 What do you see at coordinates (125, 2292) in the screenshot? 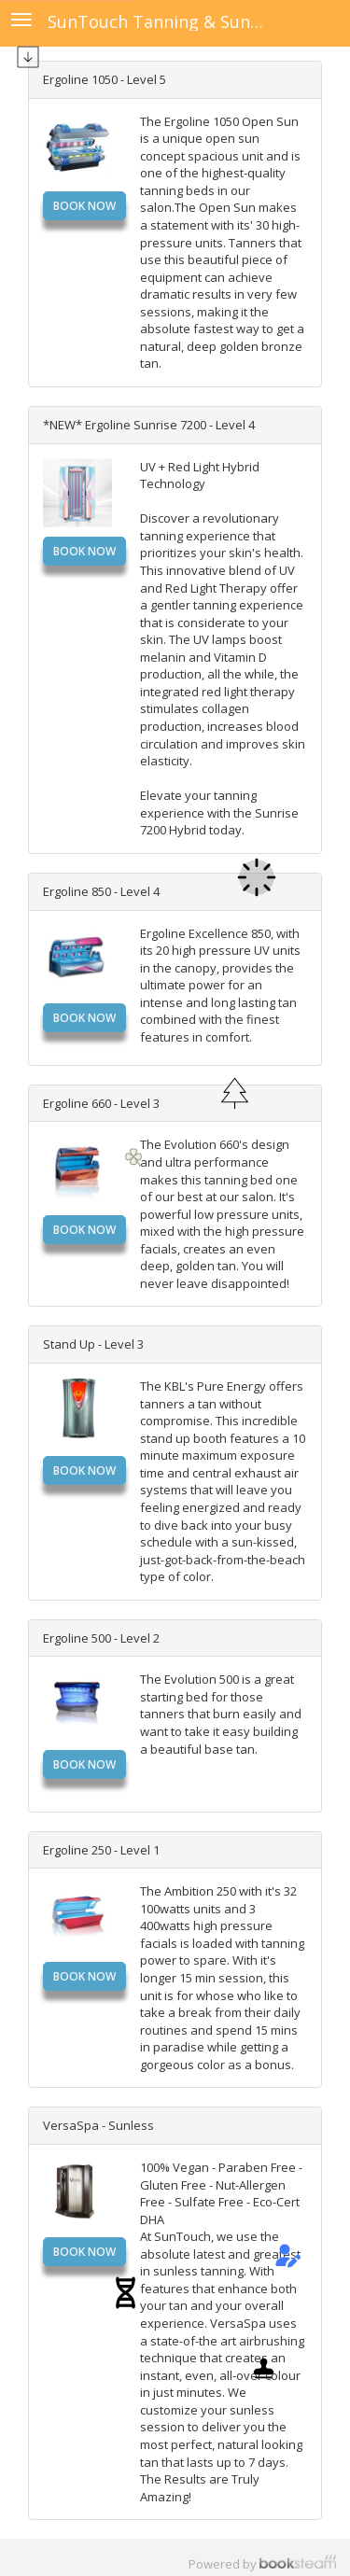
I see `view genetic or DNA information` at bounding box center [125, 2292].